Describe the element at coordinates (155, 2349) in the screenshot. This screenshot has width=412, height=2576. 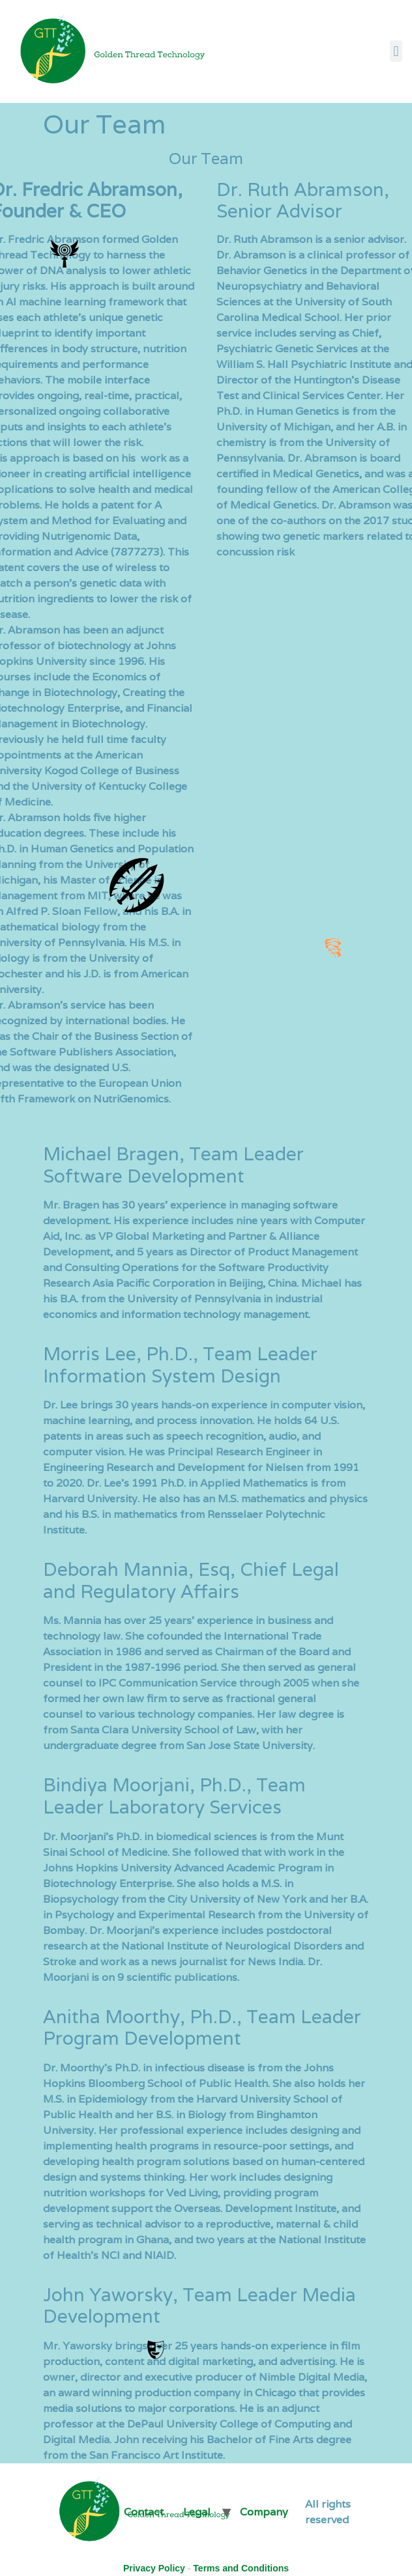
I see `toggle between theater or drama mode` at that location.